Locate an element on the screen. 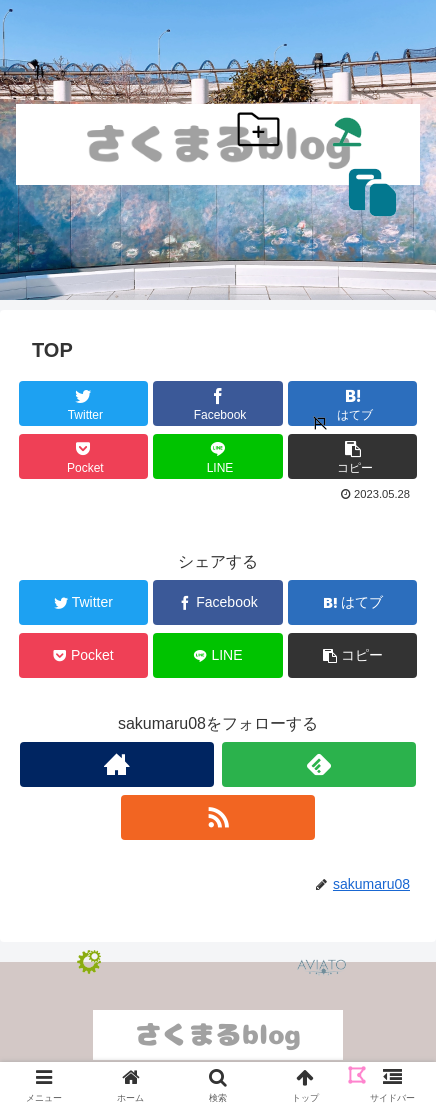 The height and width of the screenshot is (1112, 436). access vacation or time-off settings is located at coordinates (347, 132).